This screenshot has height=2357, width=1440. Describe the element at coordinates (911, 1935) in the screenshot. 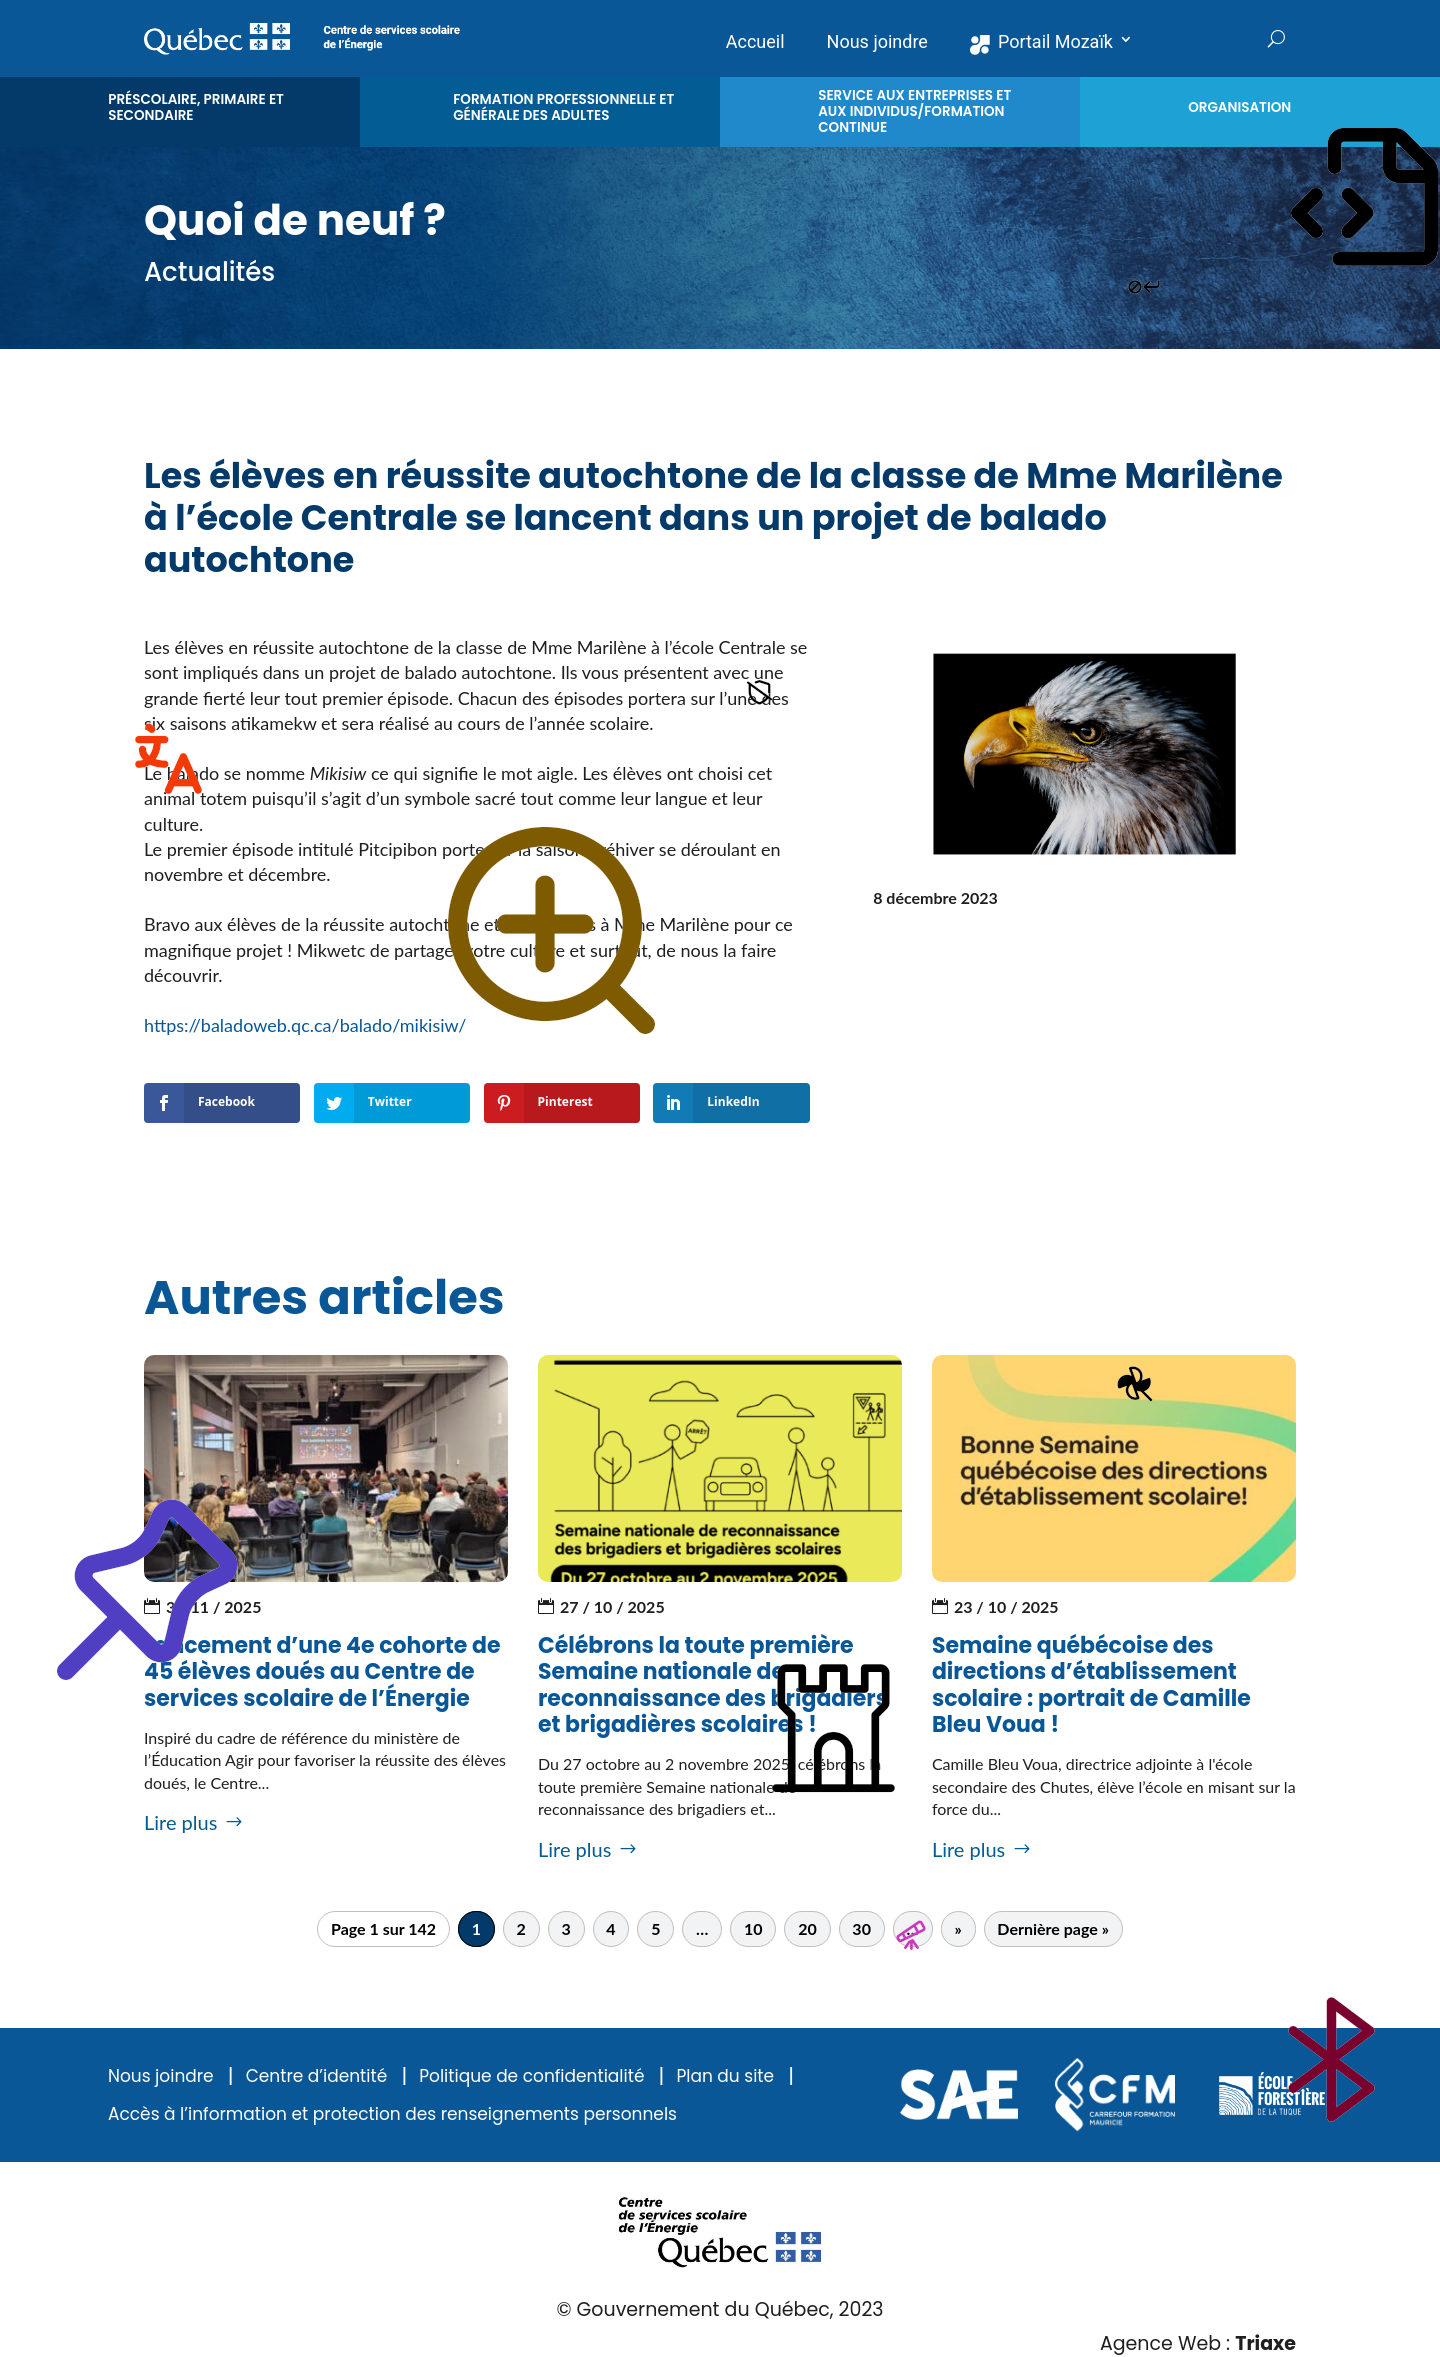

I see `explore or discover new content` at that location.